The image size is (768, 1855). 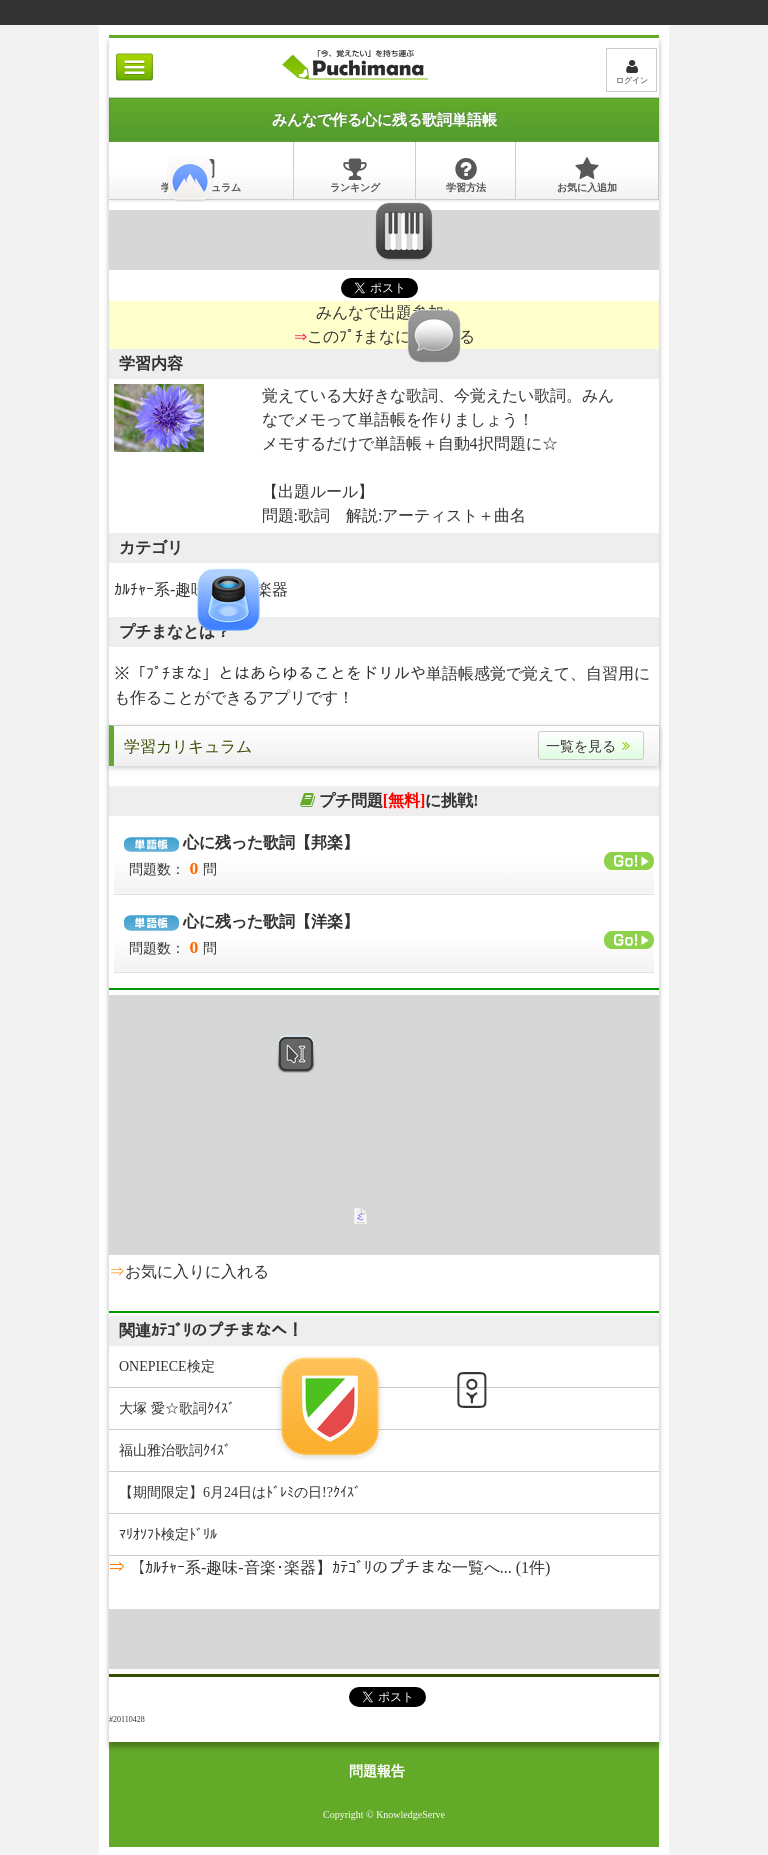 I want to click on open preview app to view images and PDFs, so click(x=228, y=599).